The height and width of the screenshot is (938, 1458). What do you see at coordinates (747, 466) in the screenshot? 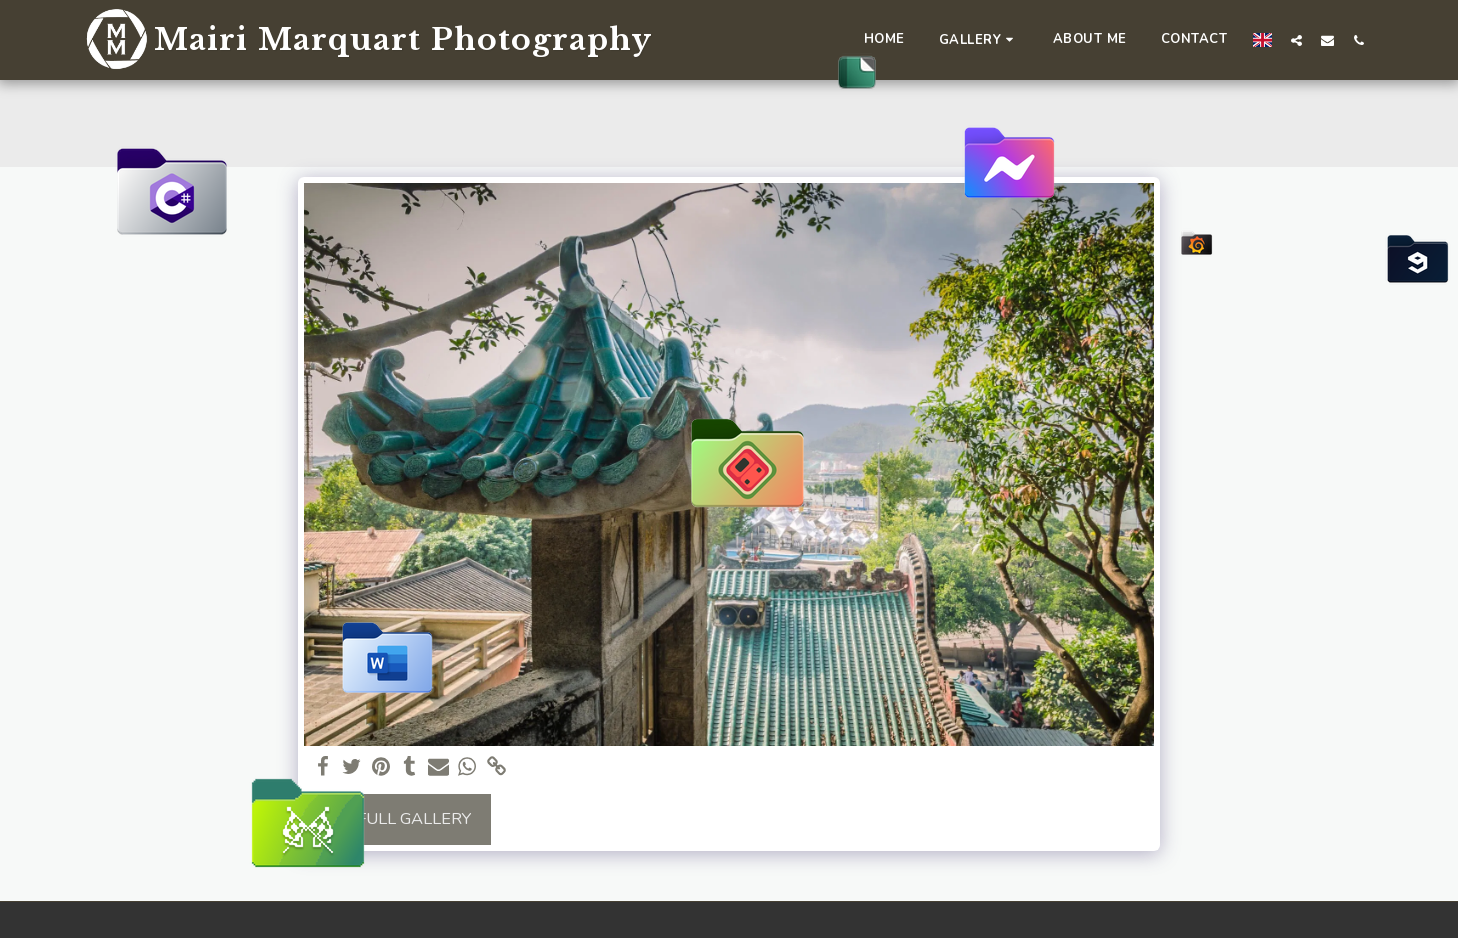
I see `open melonDS emulator files folder` at bounding box center [747, 466].